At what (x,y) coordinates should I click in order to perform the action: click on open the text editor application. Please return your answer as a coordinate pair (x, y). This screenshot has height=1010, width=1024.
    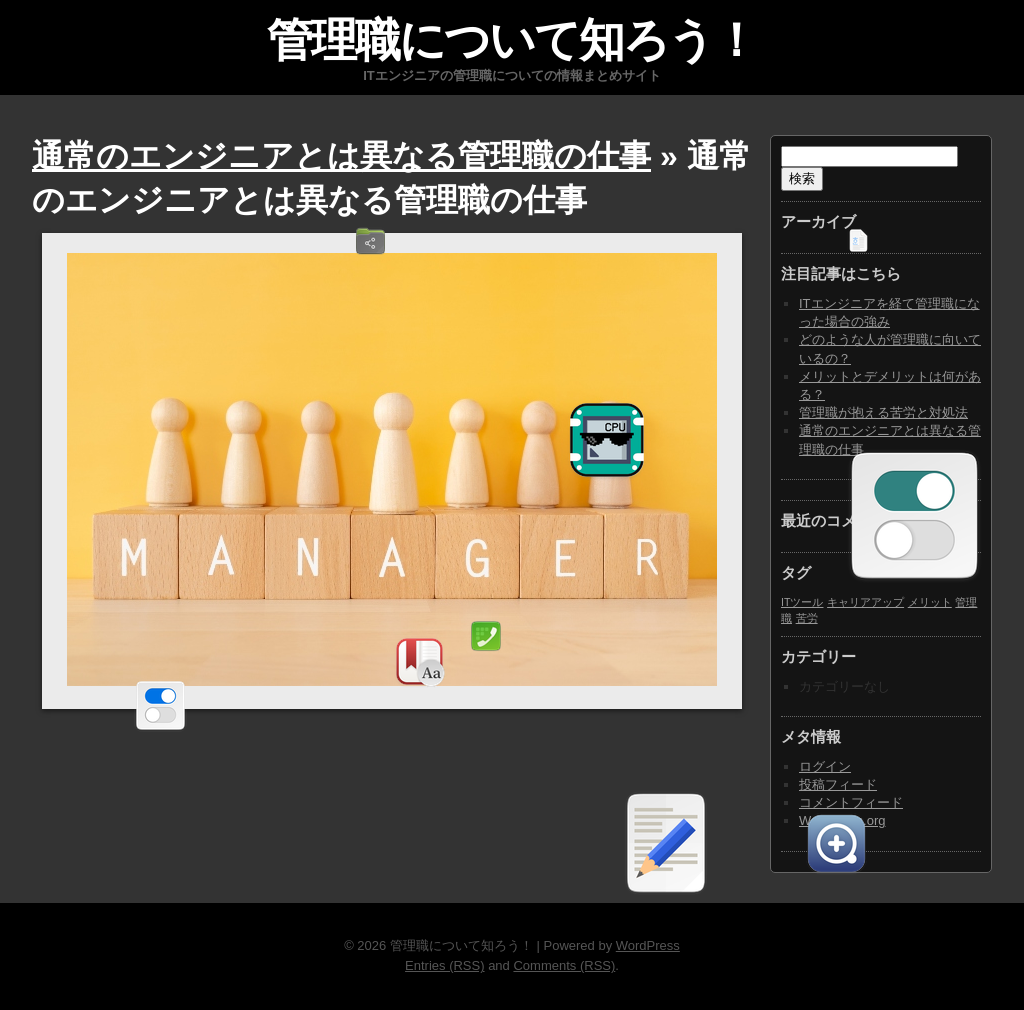
    Looking at the image, I should click on (666, 843).